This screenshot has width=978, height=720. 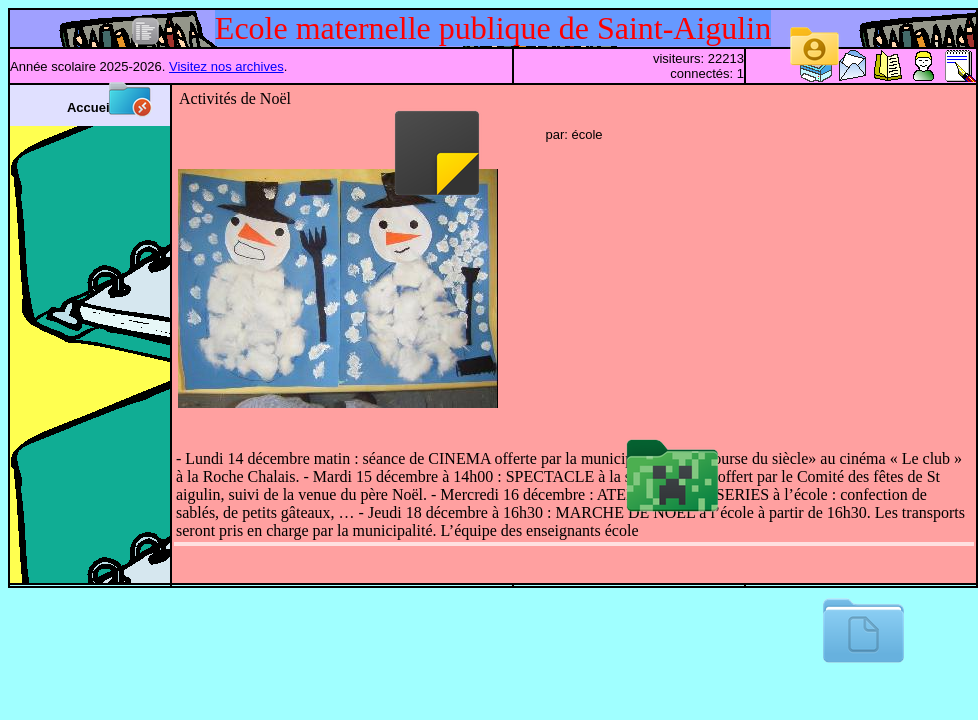 I want to click on open sticky notes app, so click(x=437, y=153).